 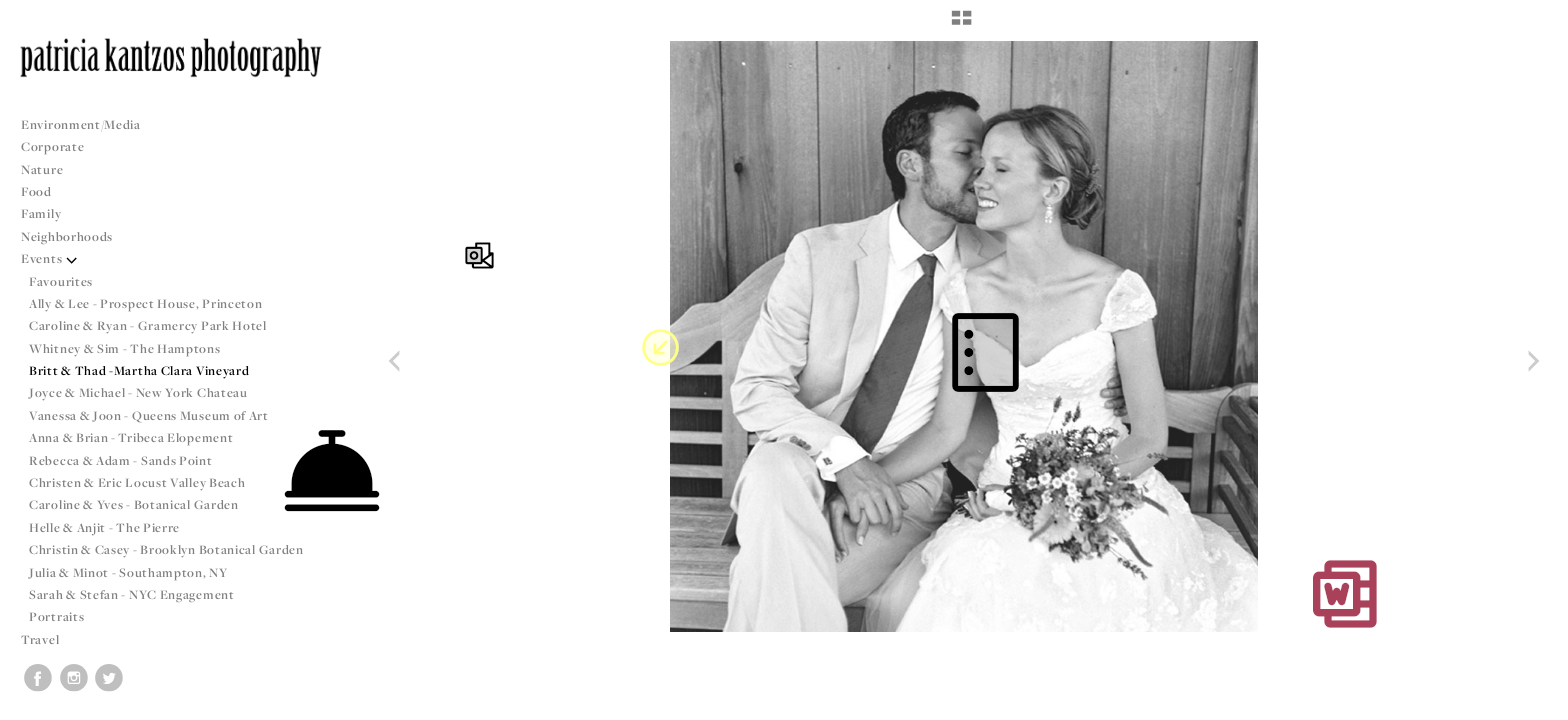 I want to click on view or manage screenplay files, so click(x=985, y=352).